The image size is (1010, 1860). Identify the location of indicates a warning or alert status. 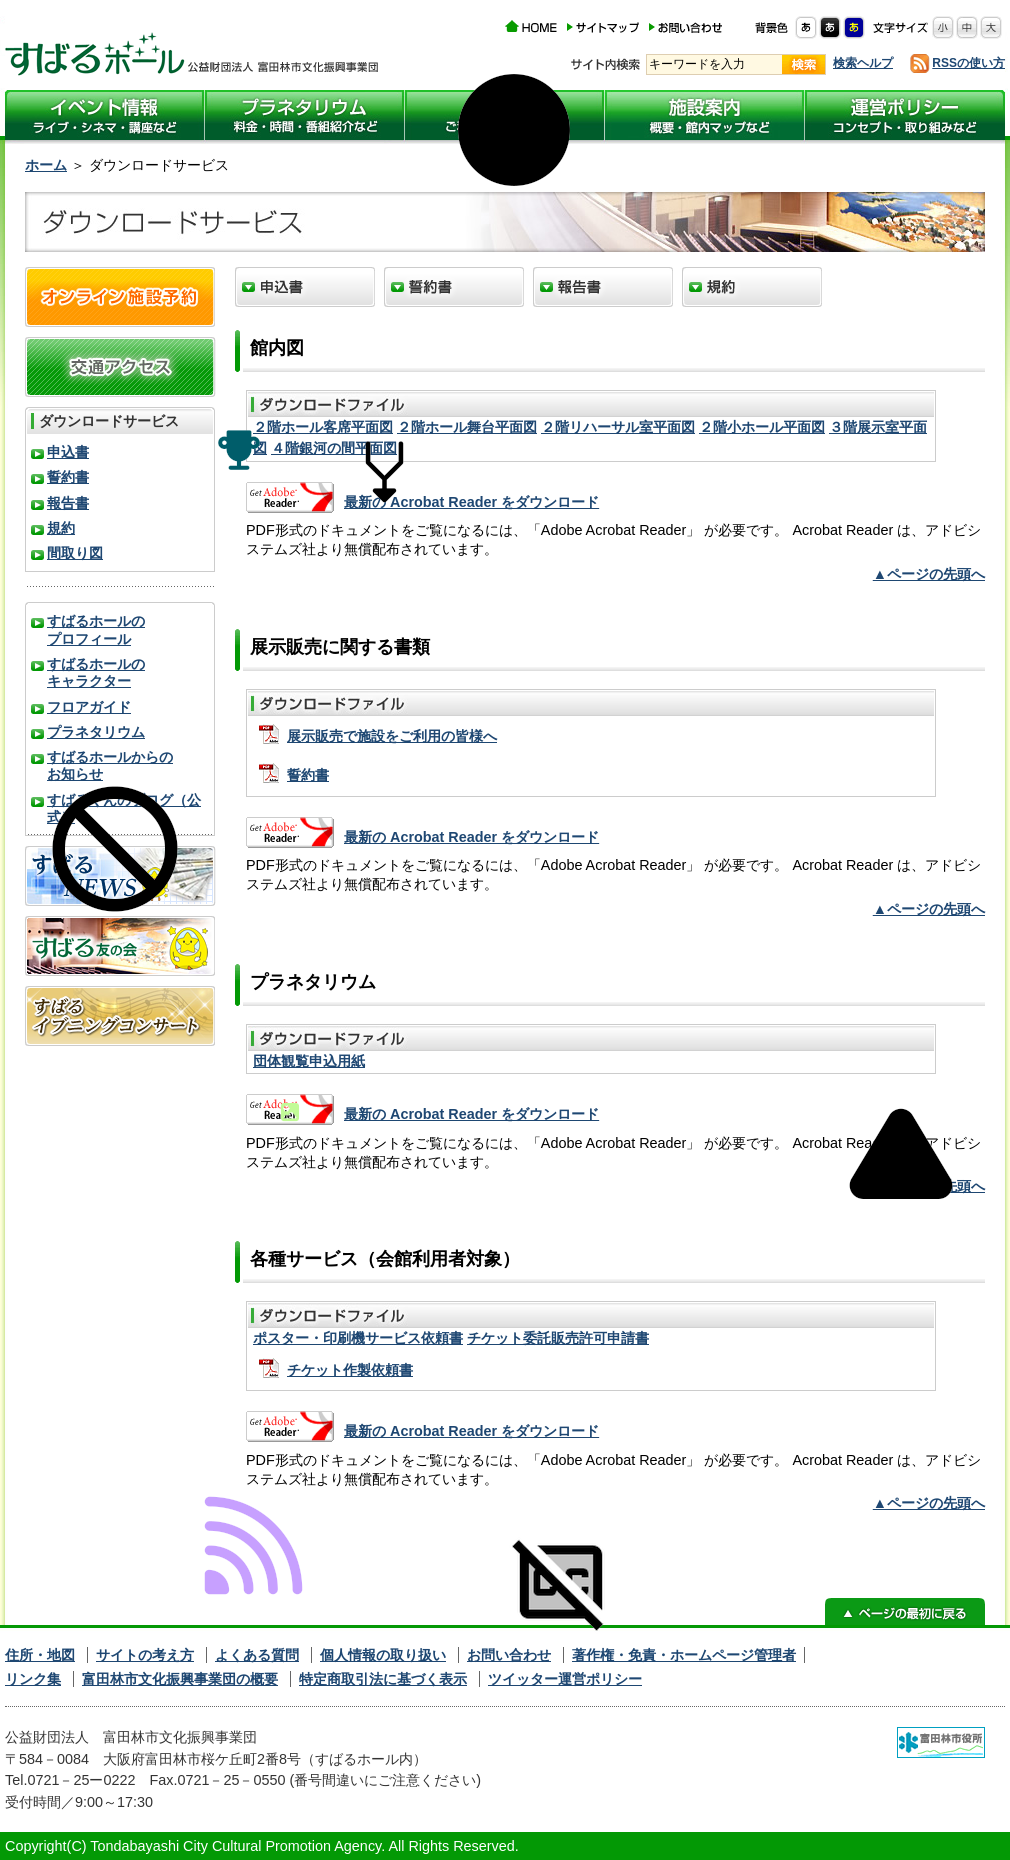
(901, 1157).